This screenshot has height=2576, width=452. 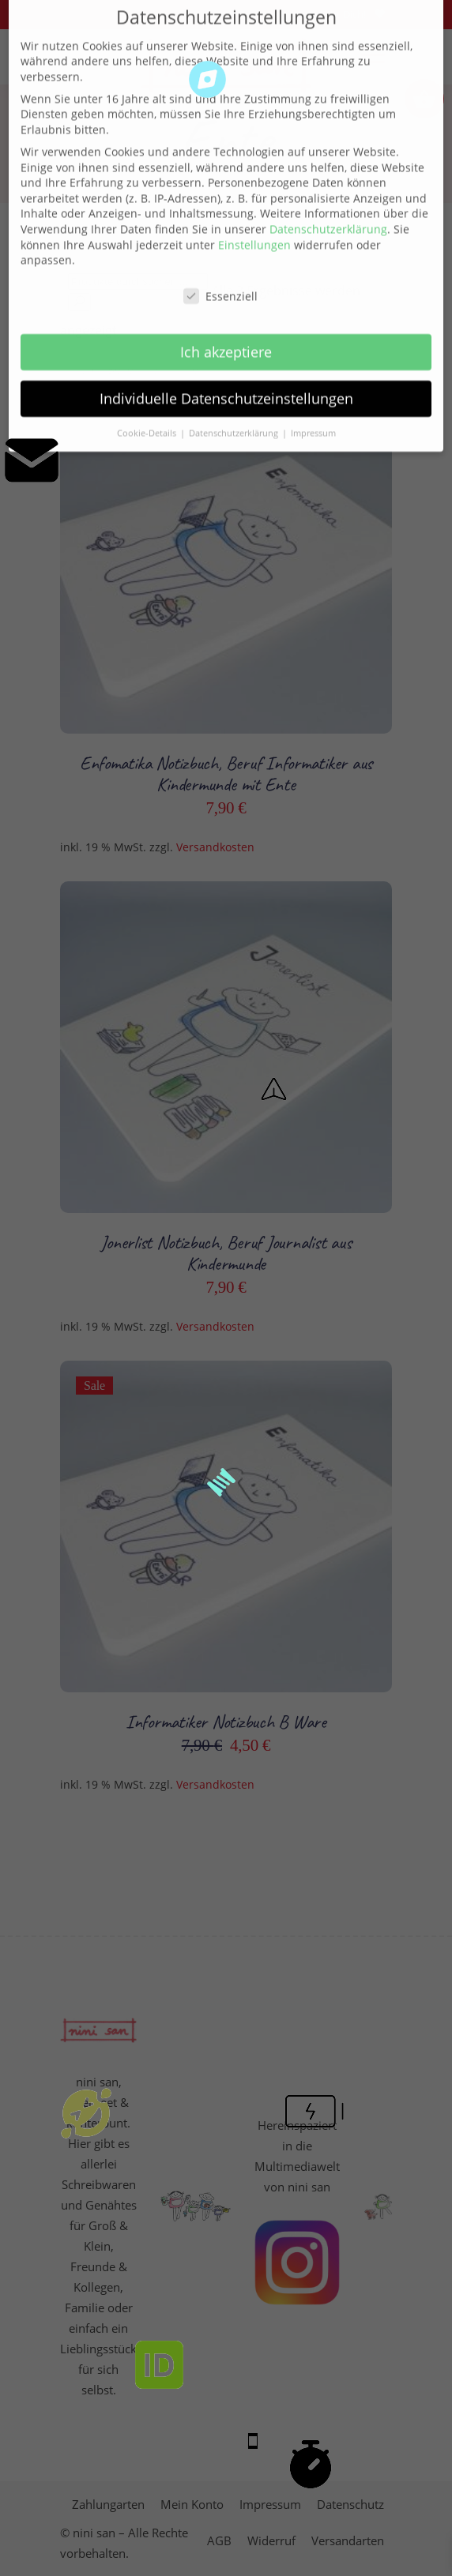 I want to click on send a message, so click(x=273, y=1089).